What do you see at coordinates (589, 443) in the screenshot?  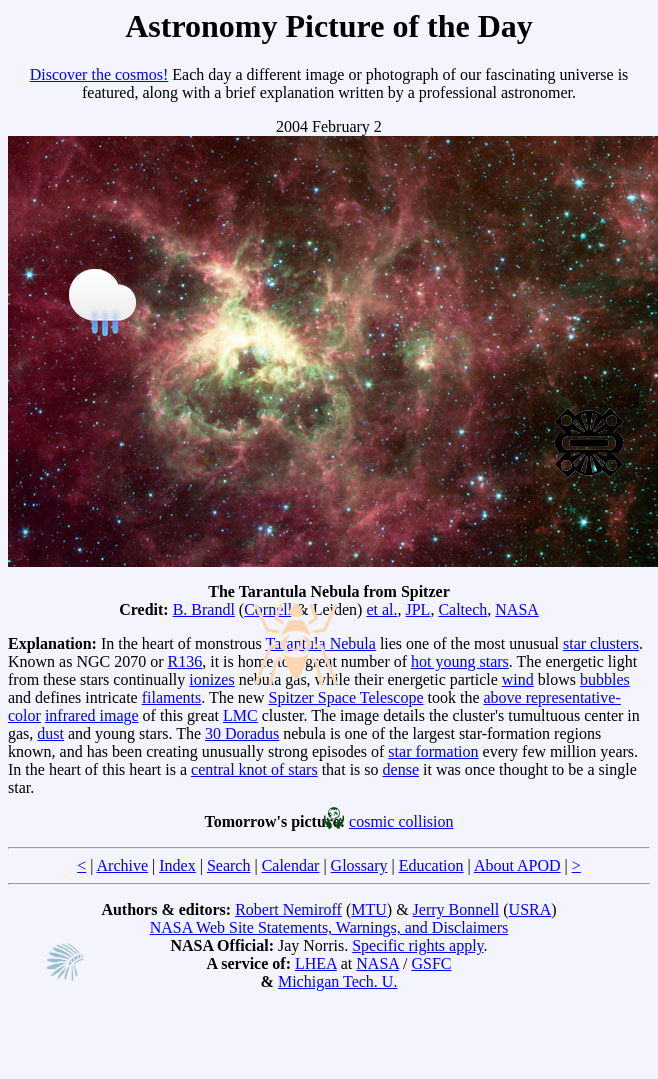 I see `decorative tribal or aztec-style game badge` at bounding box center [589, 443].